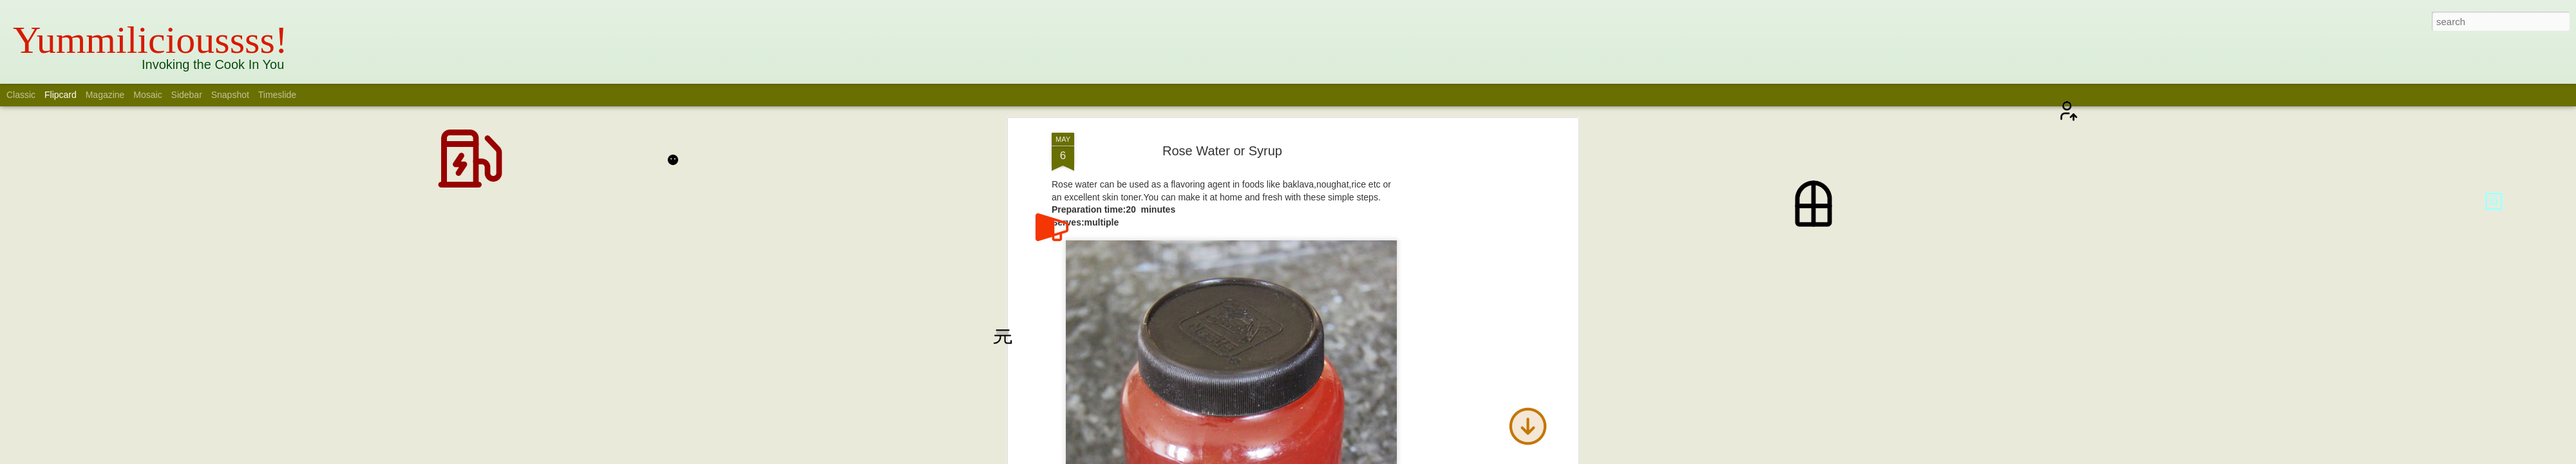  I want to click on make an announcement or broadcast, so click(1050, 228).